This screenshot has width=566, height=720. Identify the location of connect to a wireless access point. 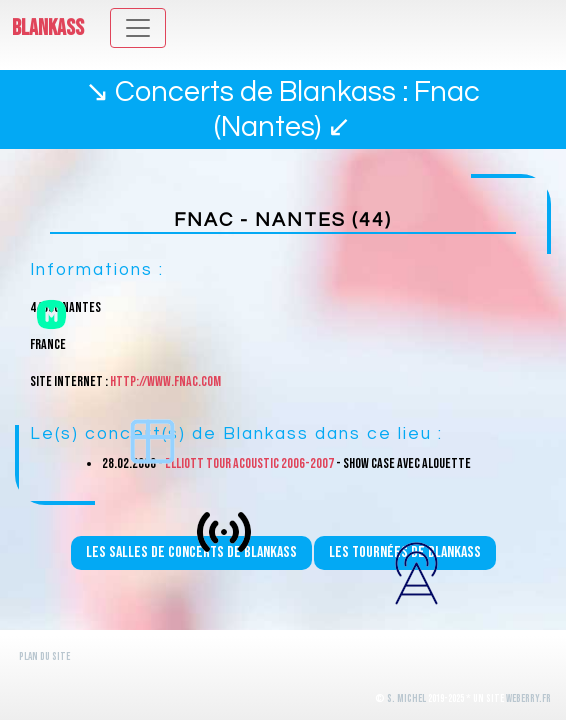
(224, 532).